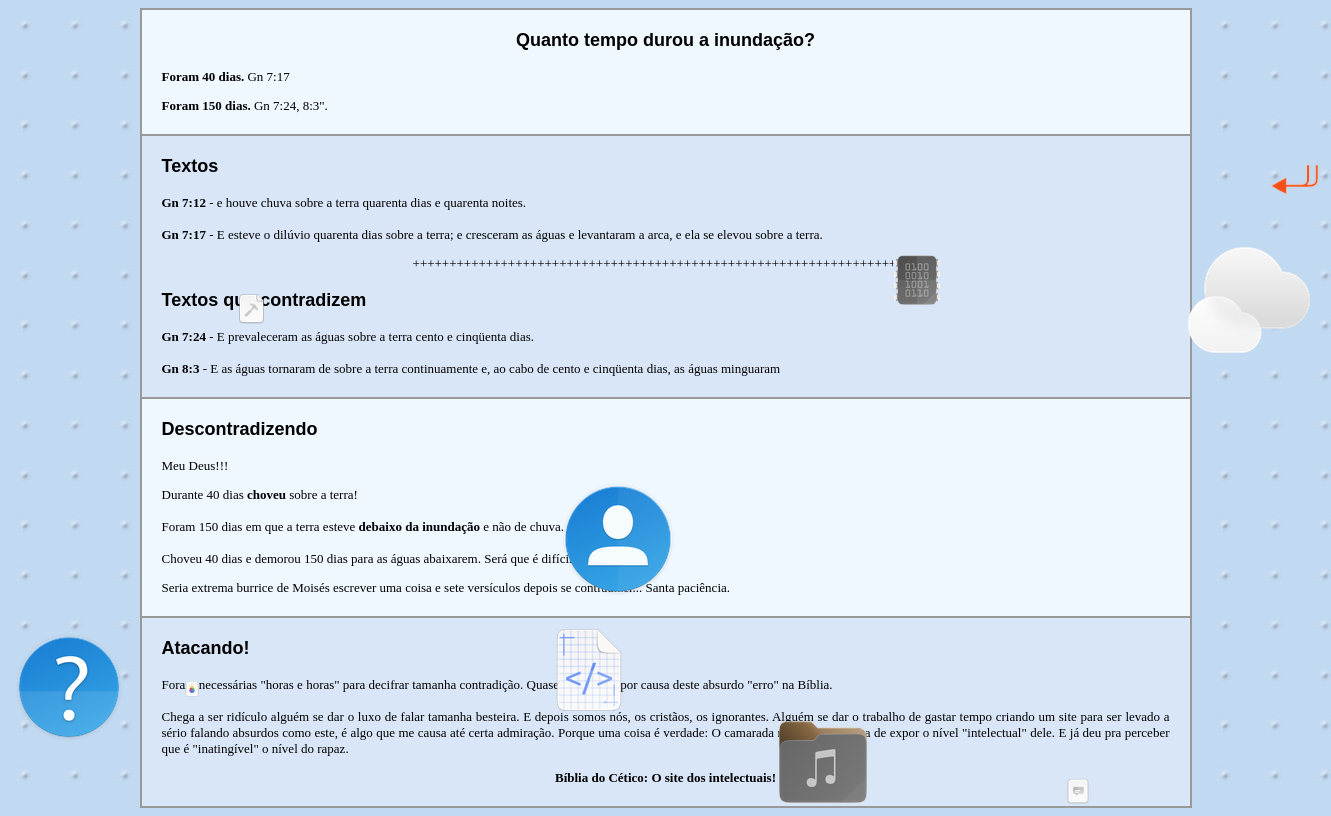 The width and height of the screenshot is (1331, 816). What do you see at coordinates (1249, 300) in the screenshot?
I see `indicates cloudy weather conditions` at bounding box center [1249, 300].